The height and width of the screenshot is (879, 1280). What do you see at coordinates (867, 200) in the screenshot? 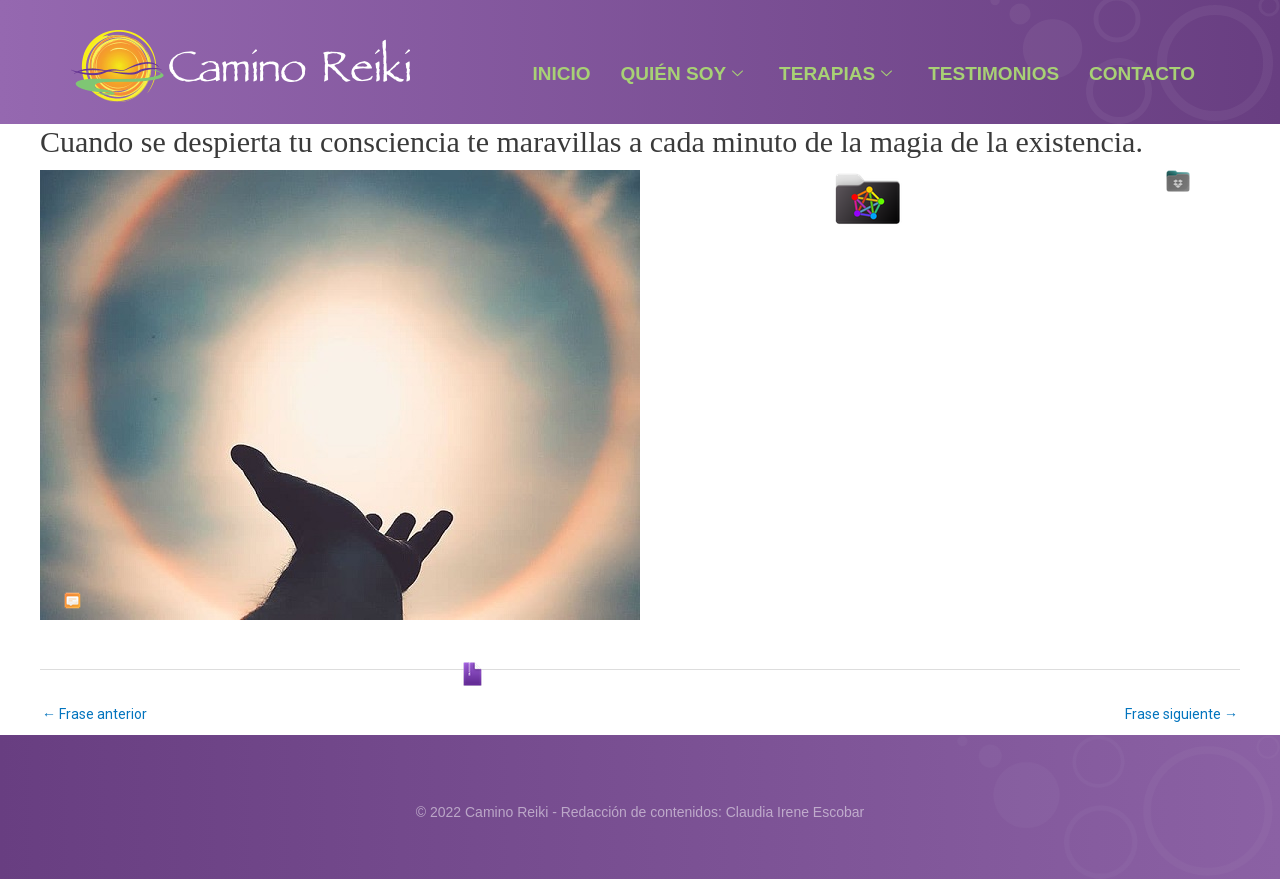
I see `open fediverse-related files and content` at bounding box center [867, 200].